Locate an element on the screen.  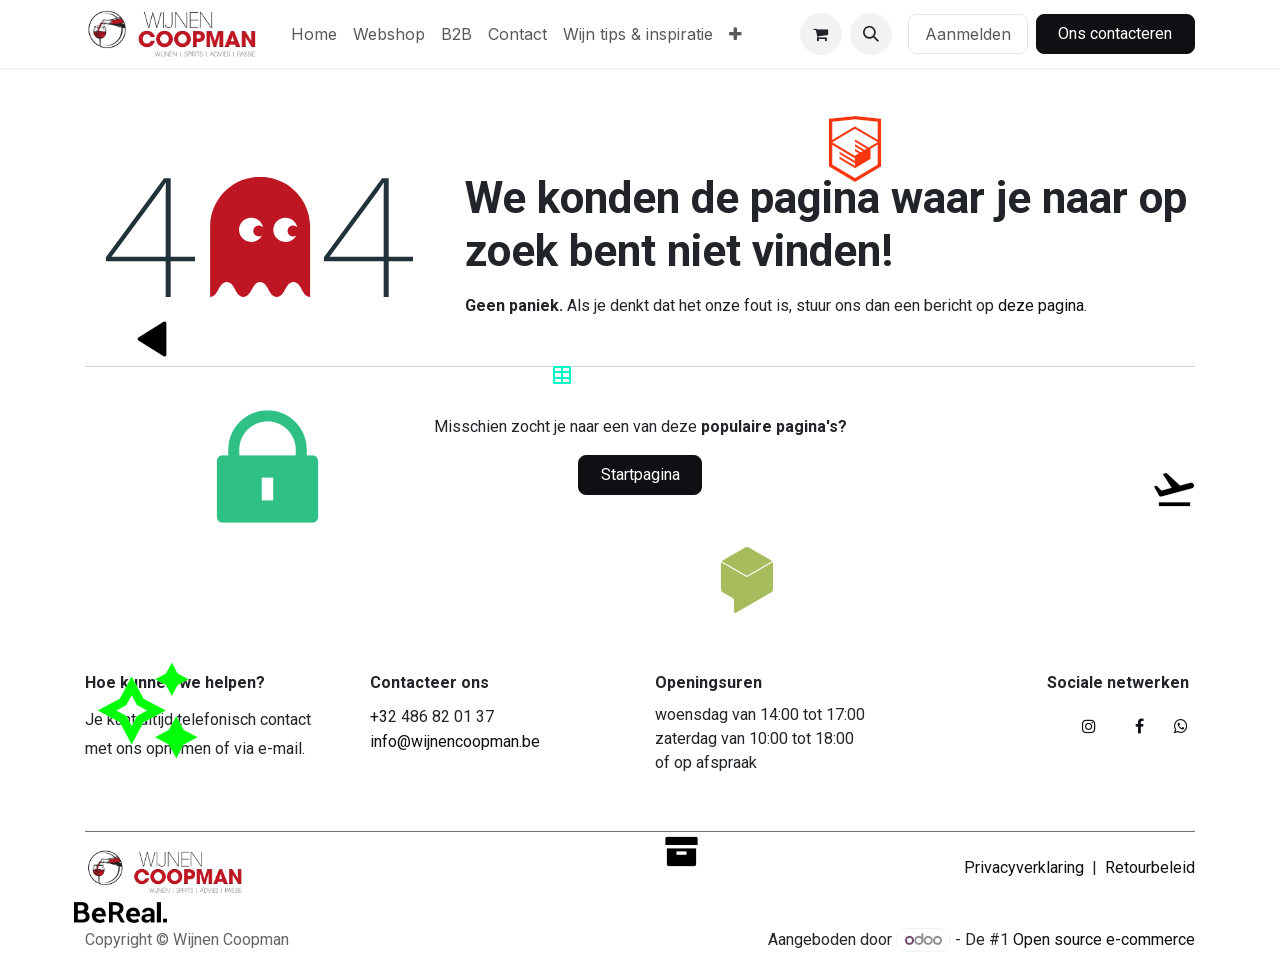
play media in reverse is located at coordinates (155, 339).